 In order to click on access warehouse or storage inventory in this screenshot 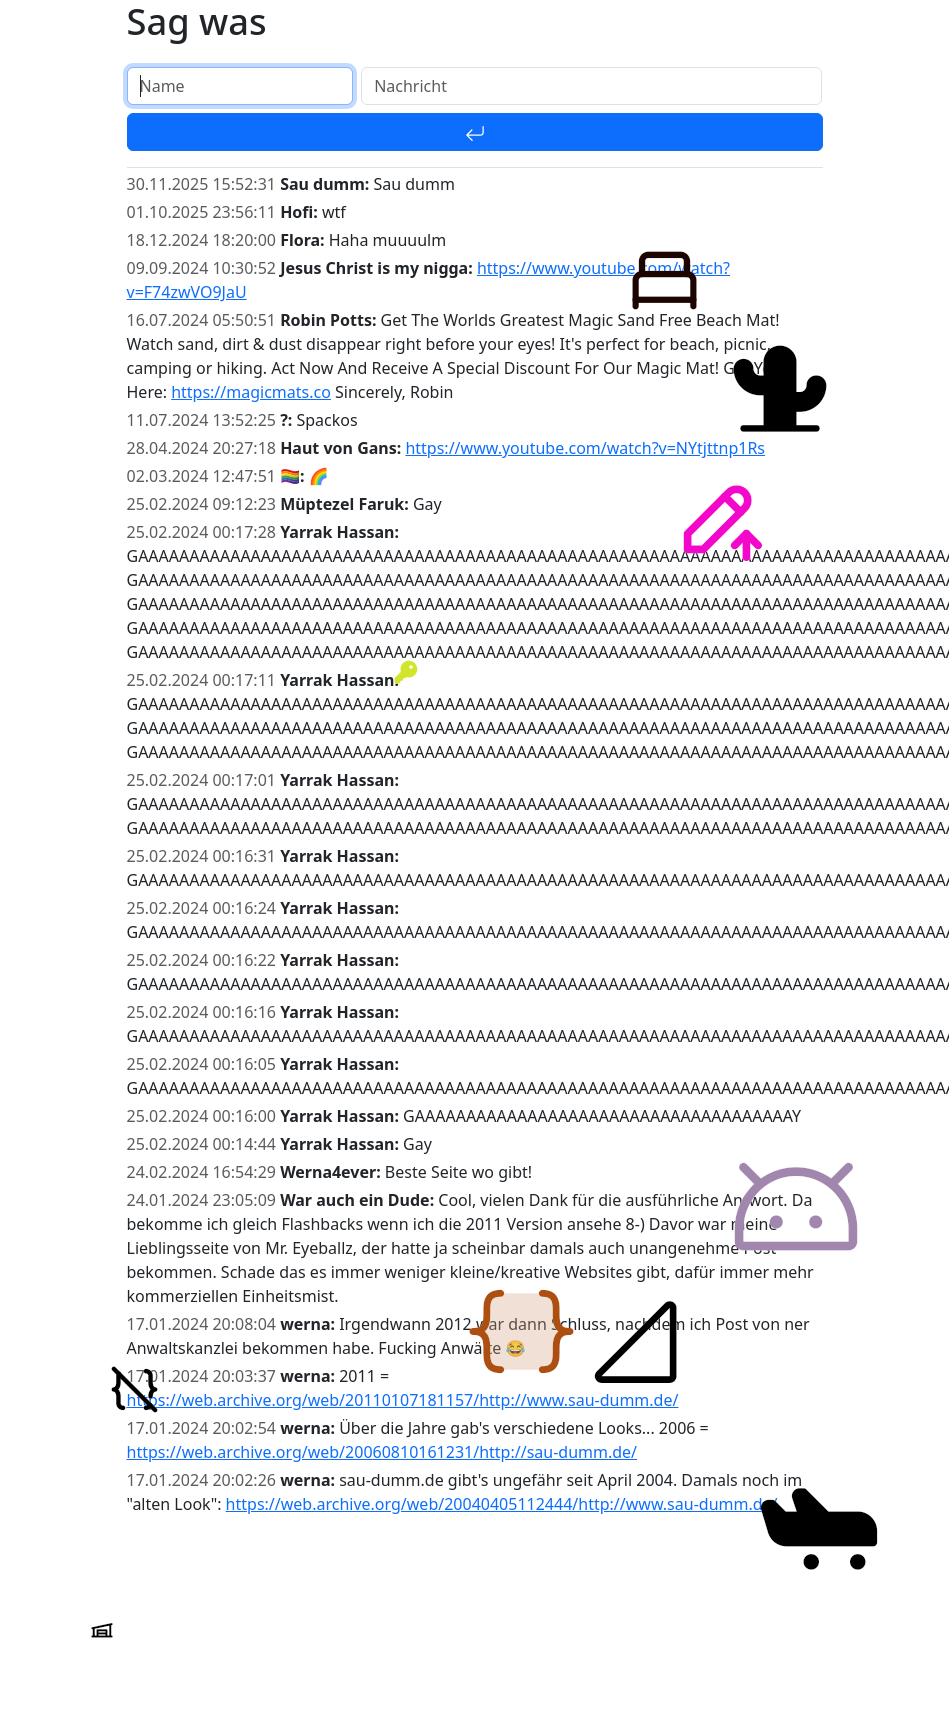, I will do `click(102, 1631)`.